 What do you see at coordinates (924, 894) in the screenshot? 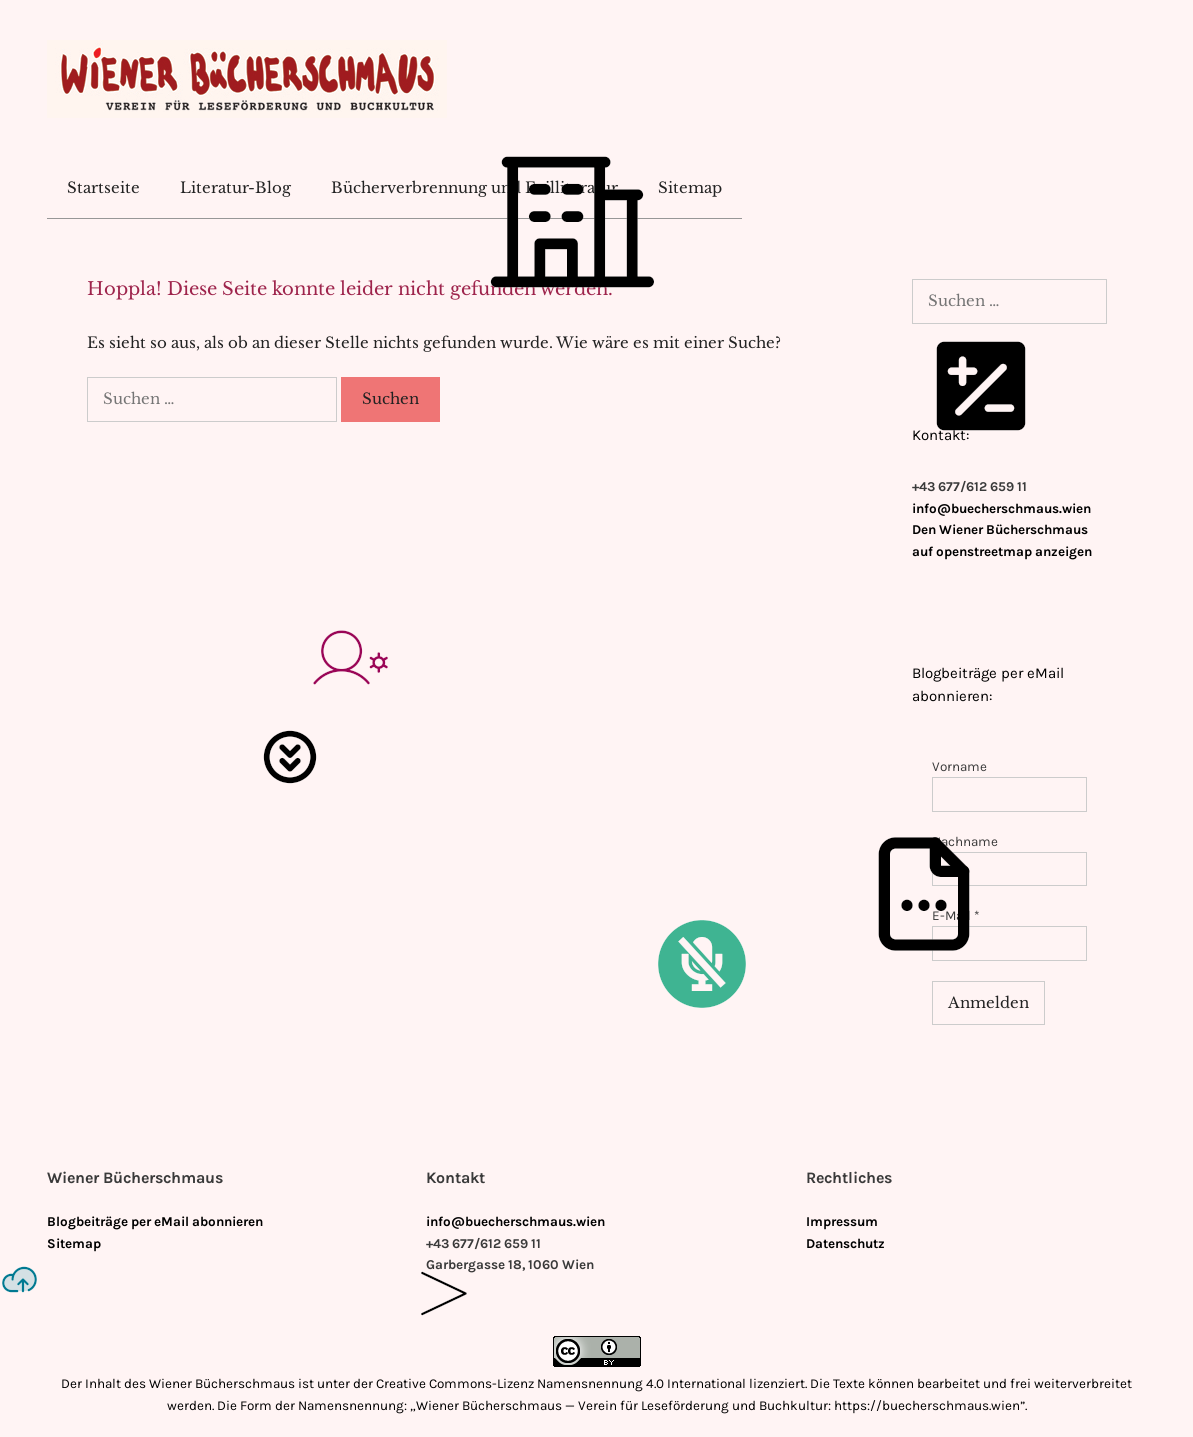
I see `view file details or more options` at bounding box center [924, 894].